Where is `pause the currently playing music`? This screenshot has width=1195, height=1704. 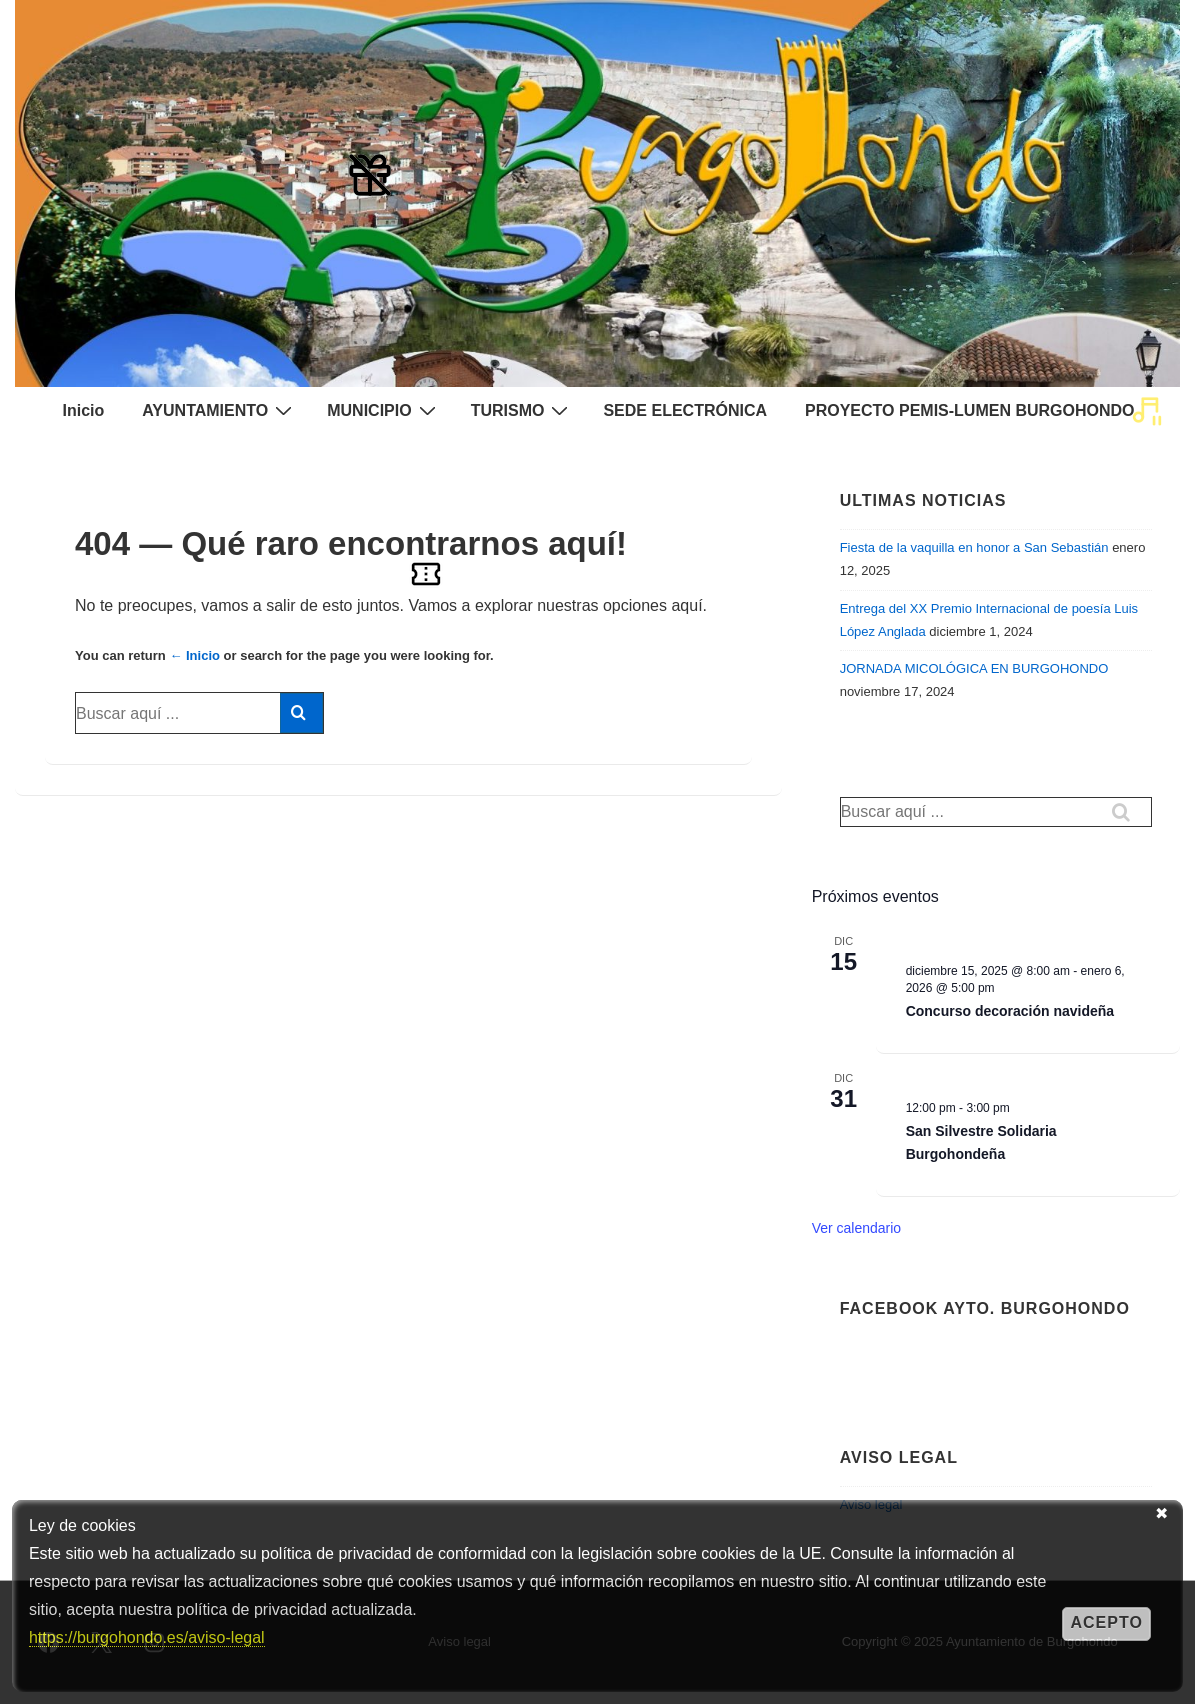 pause the currently playing music is located at coordinates (1147, 410).